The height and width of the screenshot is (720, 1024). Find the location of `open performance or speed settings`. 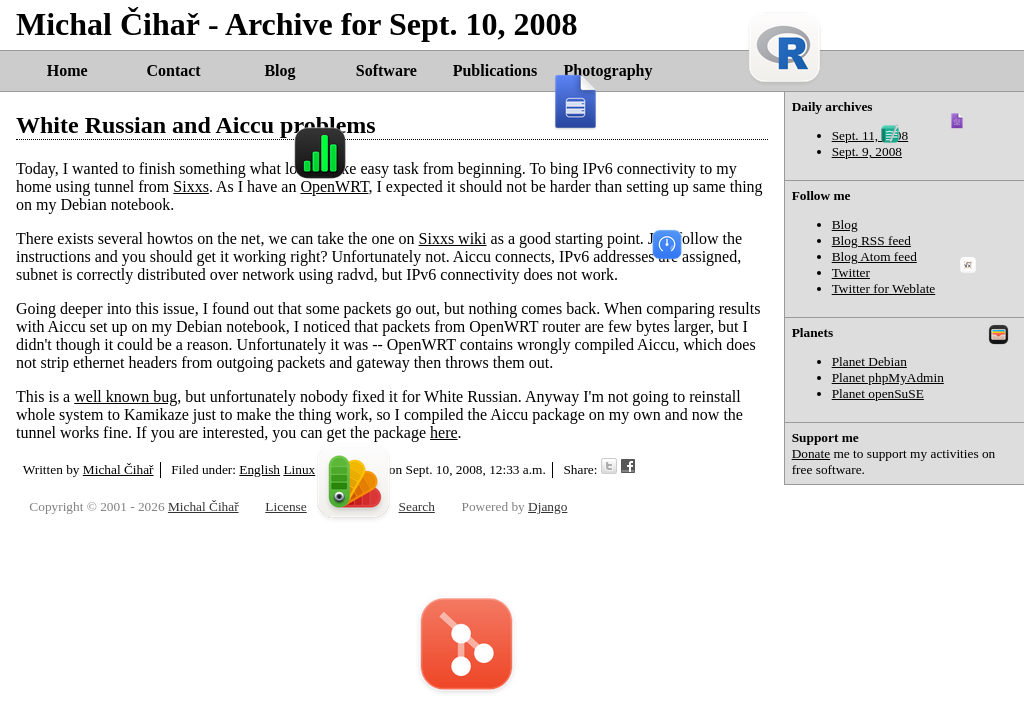

open performance or speed settings is located at coordinates (667, 245).